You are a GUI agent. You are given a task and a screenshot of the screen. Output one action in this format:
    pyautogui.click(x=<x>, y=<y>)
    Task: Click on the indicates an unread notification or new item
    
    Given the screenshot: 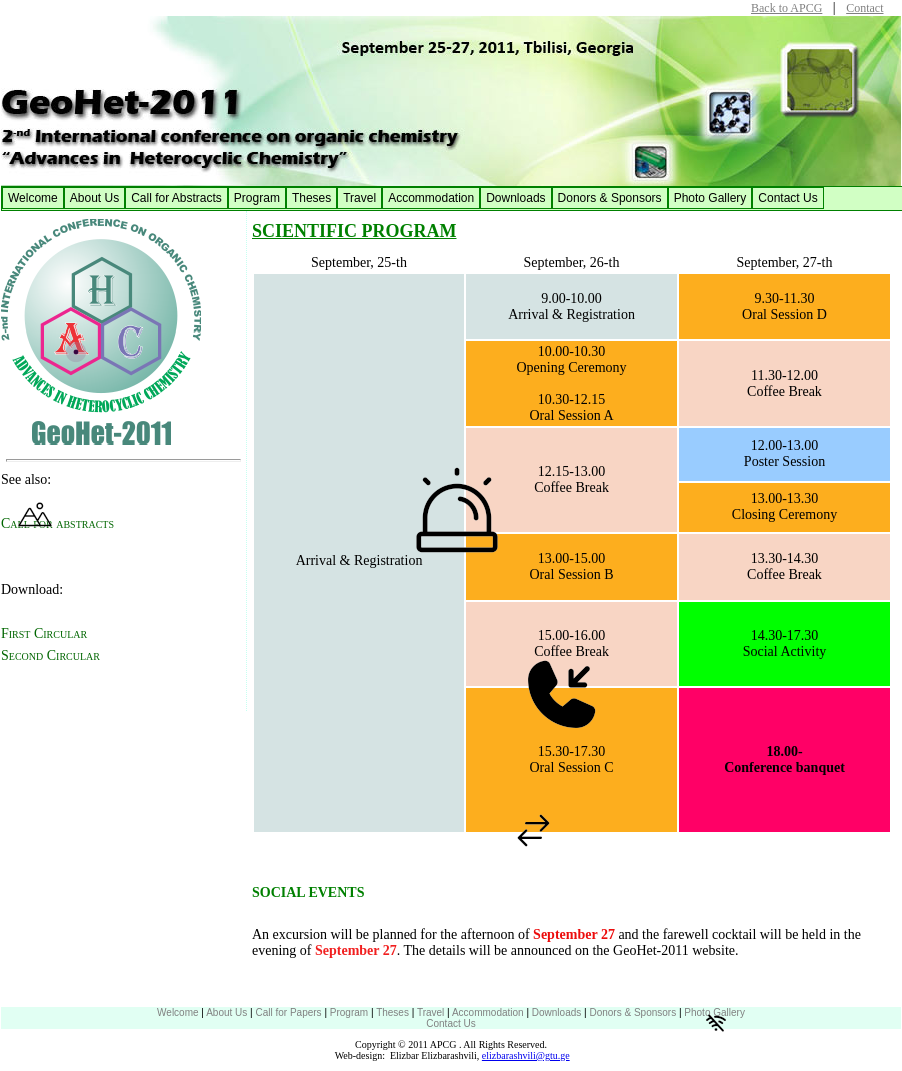 What is the action you would take?
    pyautogui.click(x=76, y=352)
    